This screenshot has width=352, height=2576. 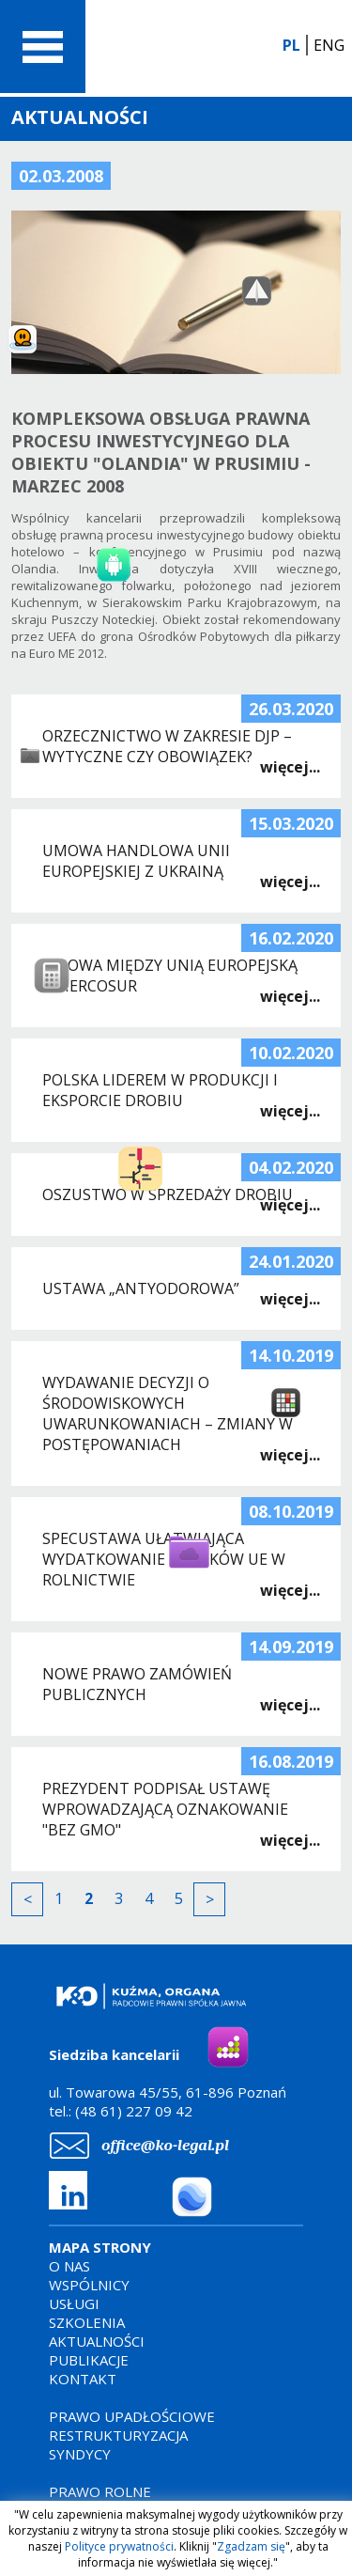 What do you see at coordinates (23, 339) in the screenshot?
I see `launch DDNet game application` at bounding box center [23, 339].